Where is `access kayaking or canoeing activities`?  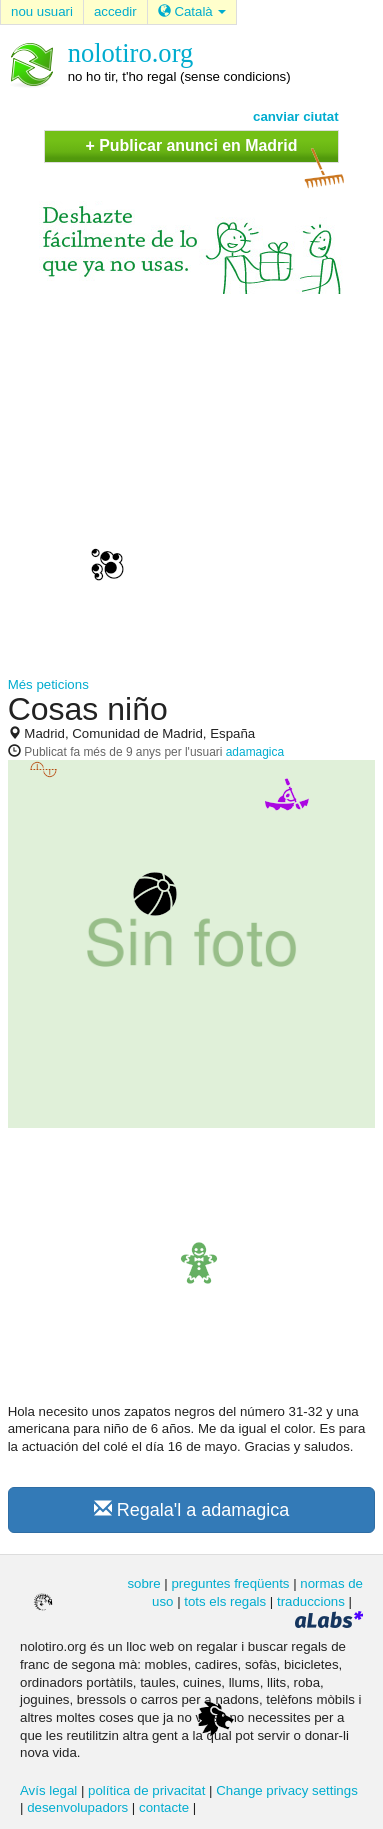 access kayaking or canoeing activities is located at coordinates (287, 796).